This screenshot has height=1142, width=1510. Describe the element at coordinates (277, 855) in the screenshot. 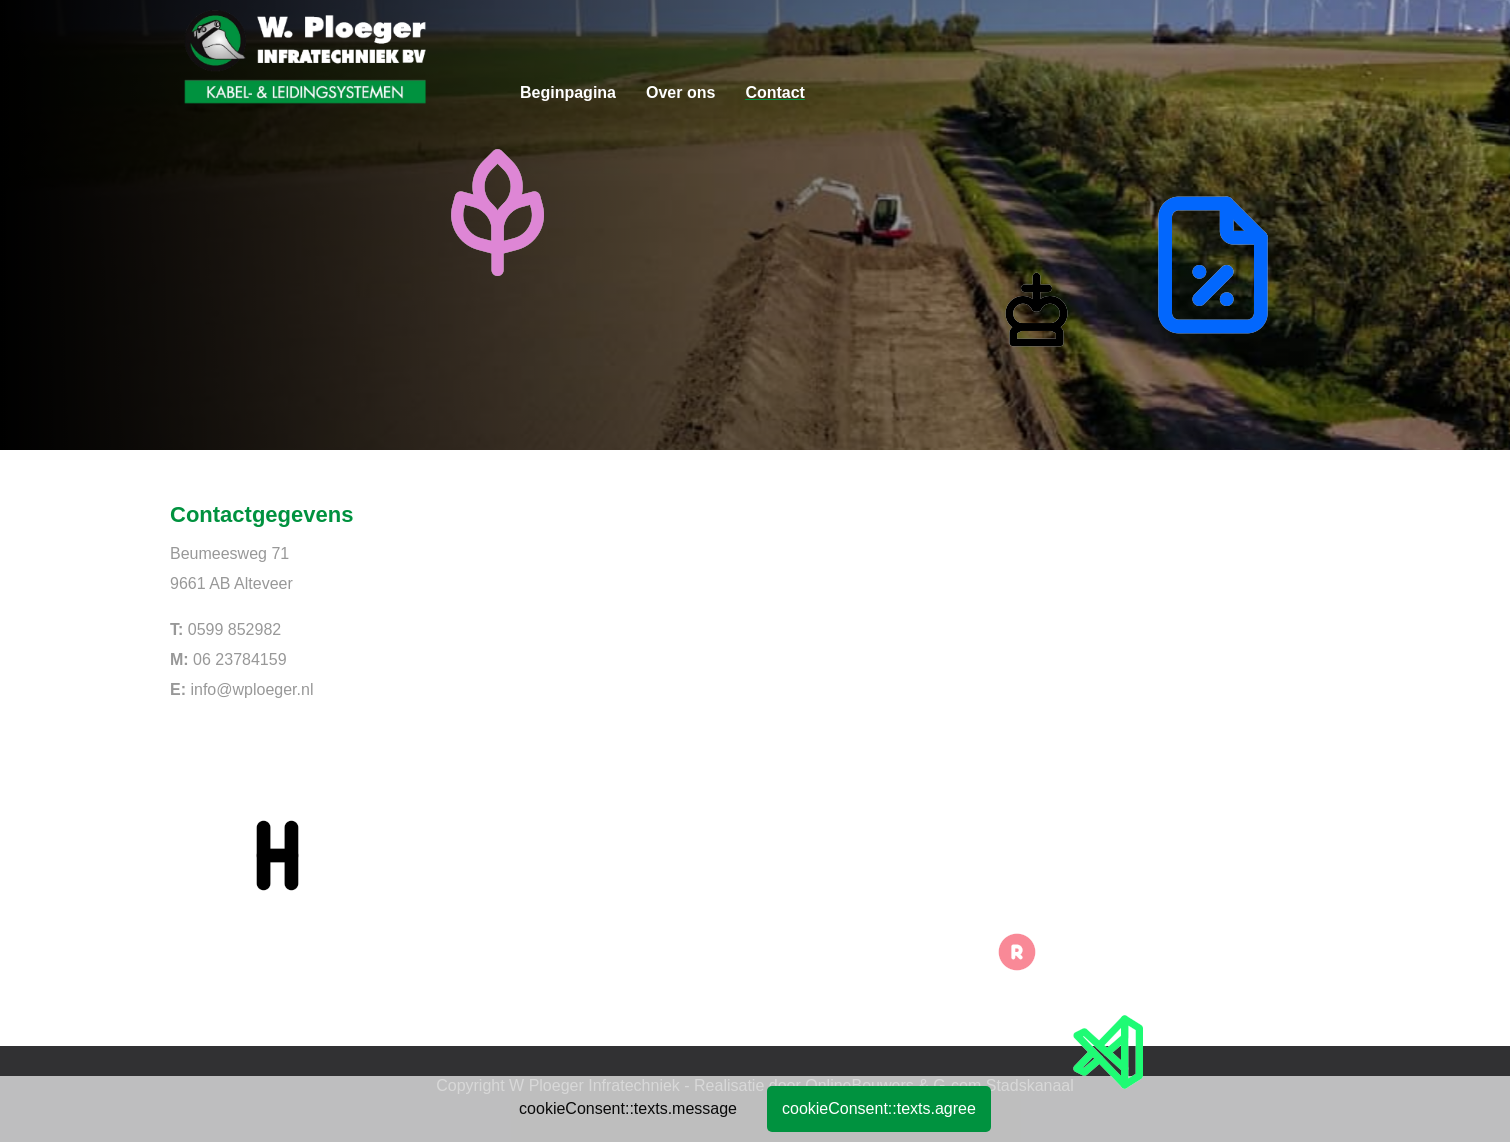

I see `indicates heading or header formatting option` at that location.